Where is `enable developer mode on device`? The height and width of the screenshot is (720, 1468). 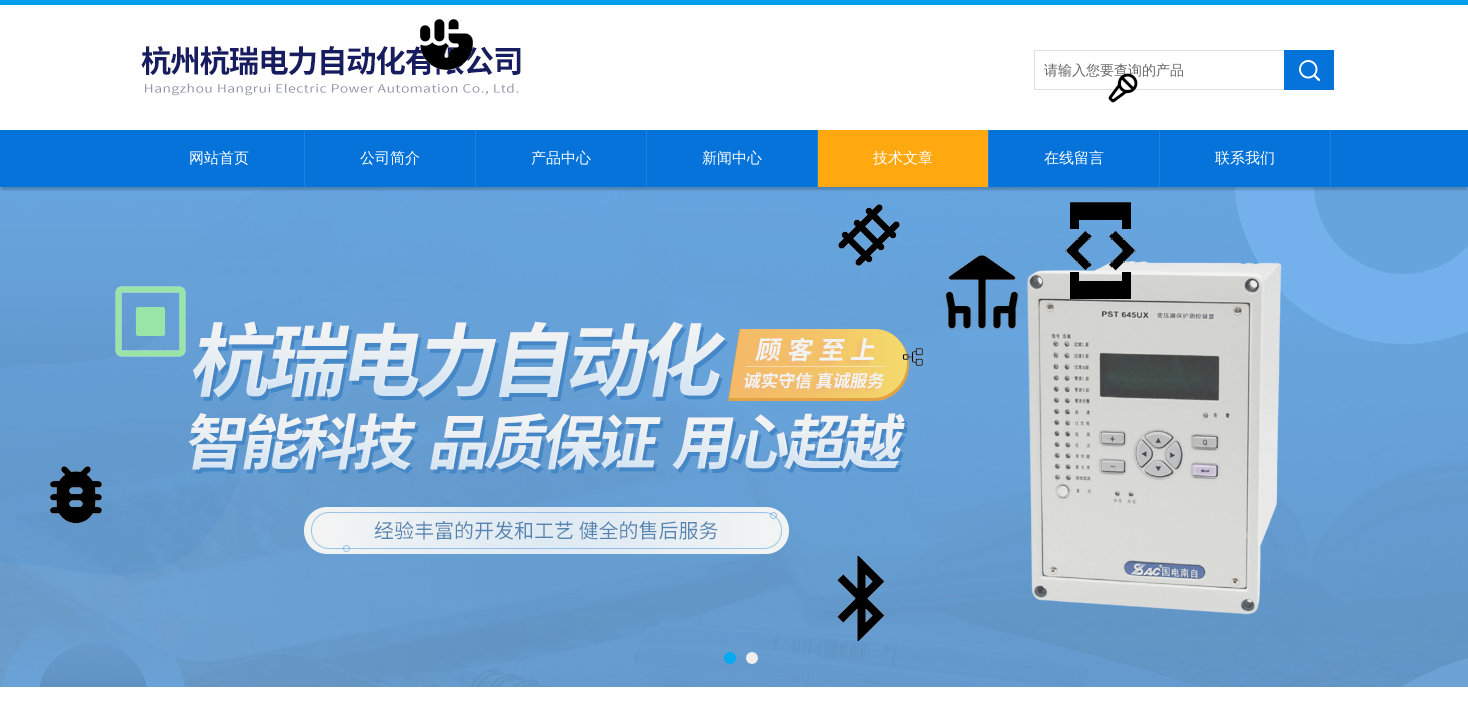 enable developer mode on device is located at coordinates (1100, 250).